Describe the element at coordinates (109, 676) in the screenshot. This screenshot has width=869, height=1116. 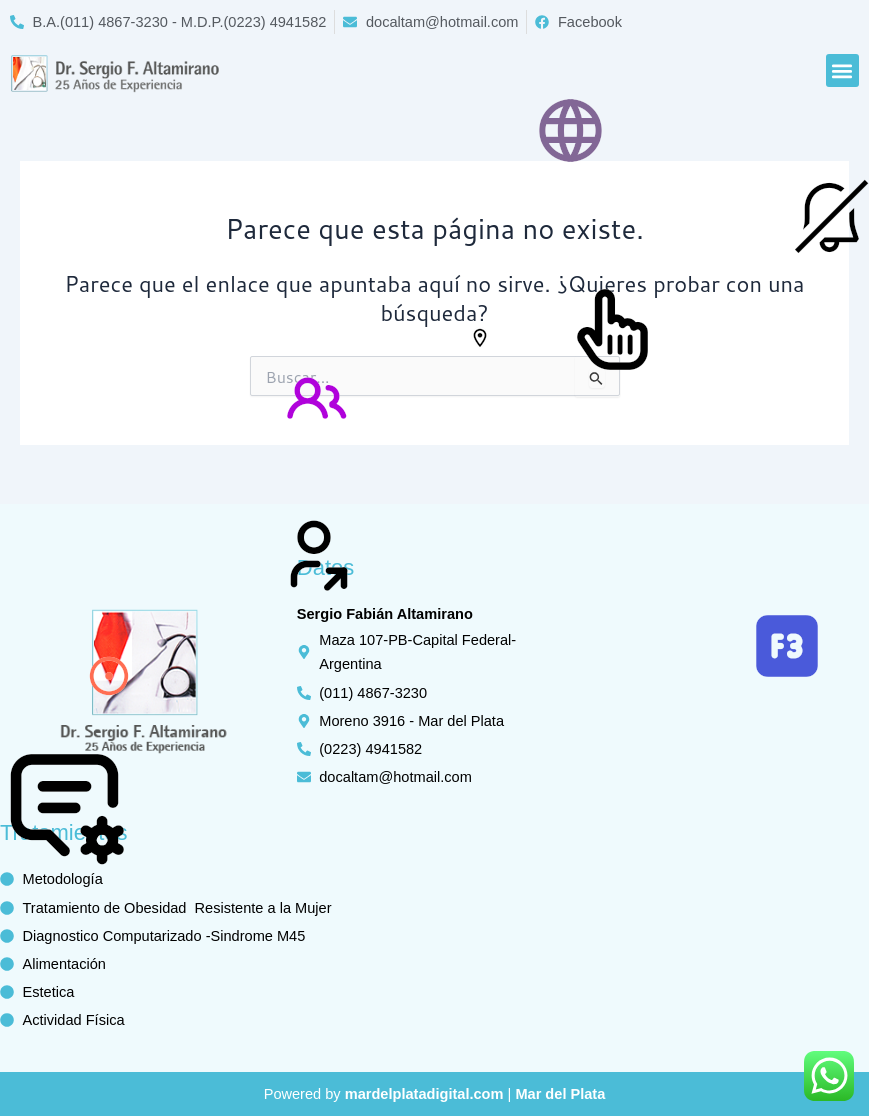
I see `select or mark an item as active` at that location.